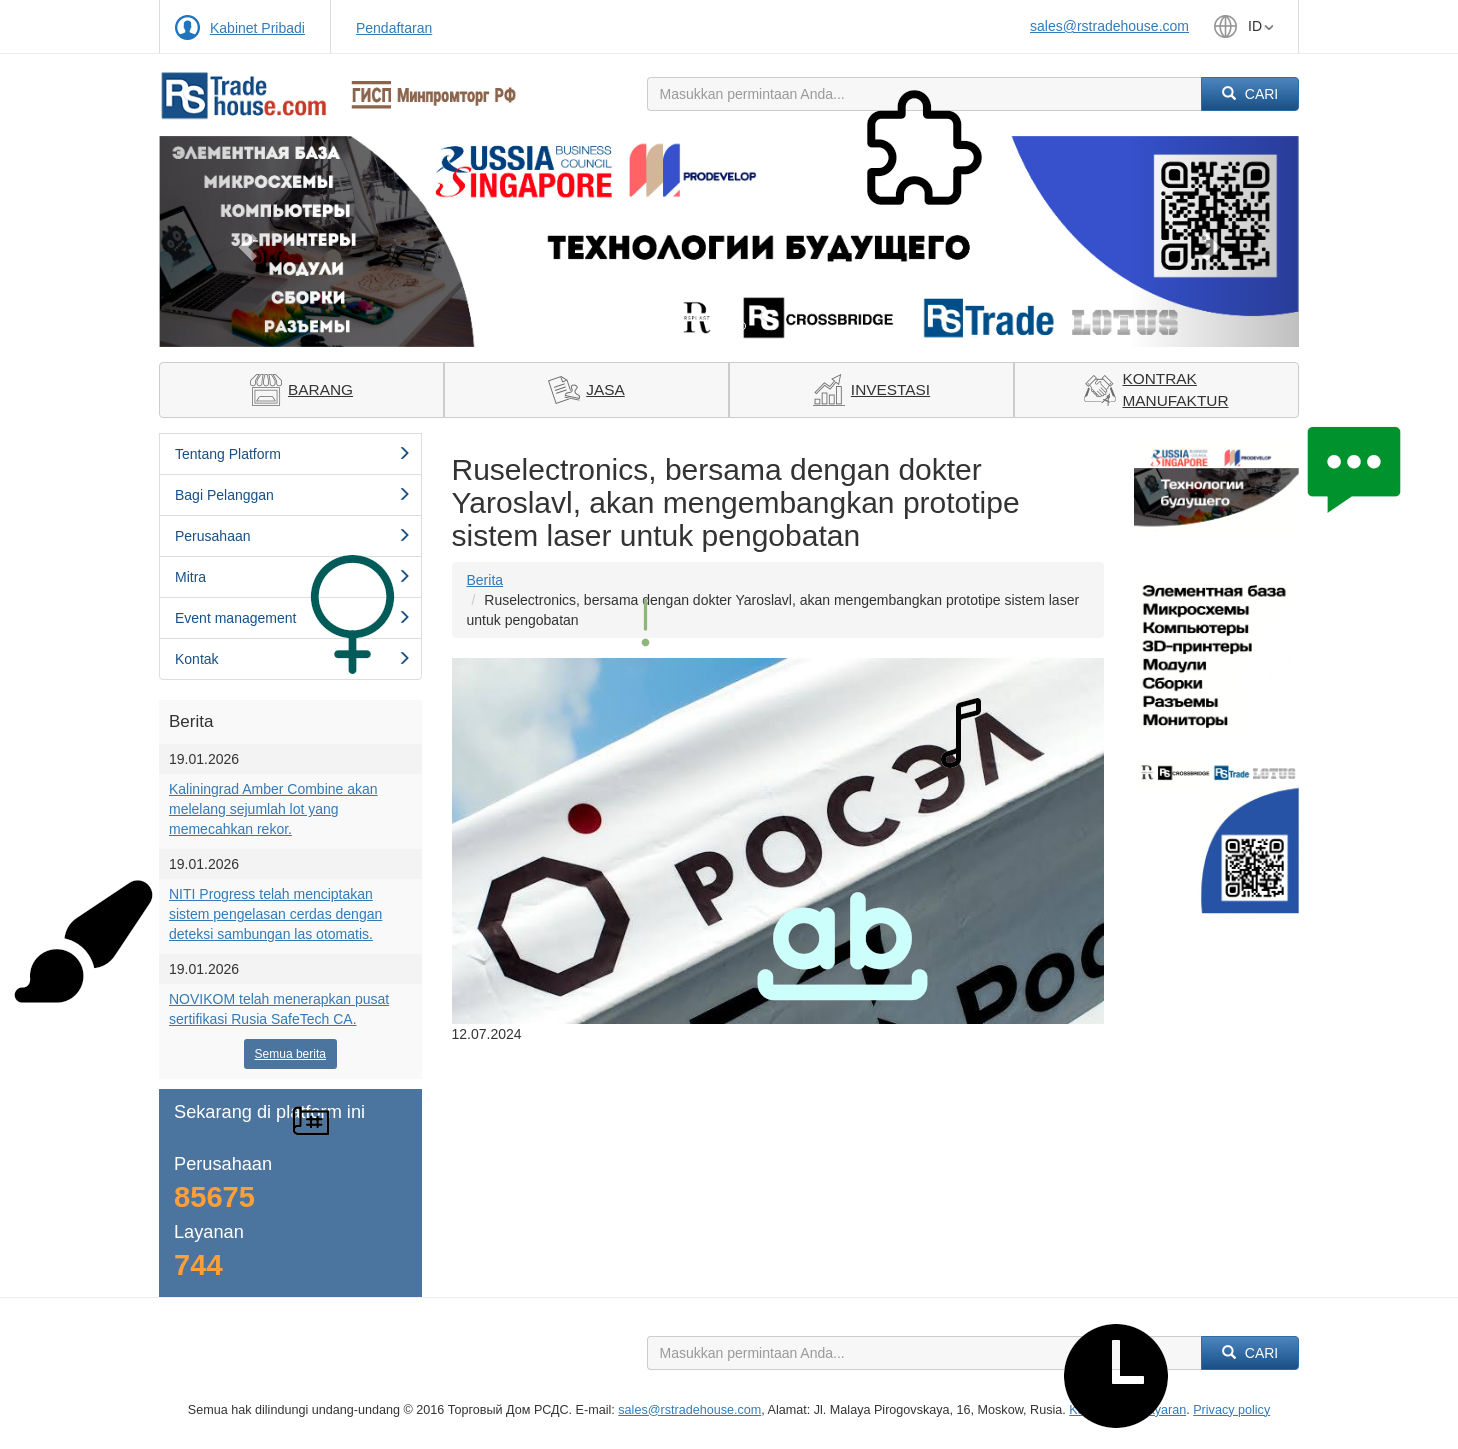 The image size is (1458, 1449). I want to click on toggle whole word matching in search, so click(842, 938).